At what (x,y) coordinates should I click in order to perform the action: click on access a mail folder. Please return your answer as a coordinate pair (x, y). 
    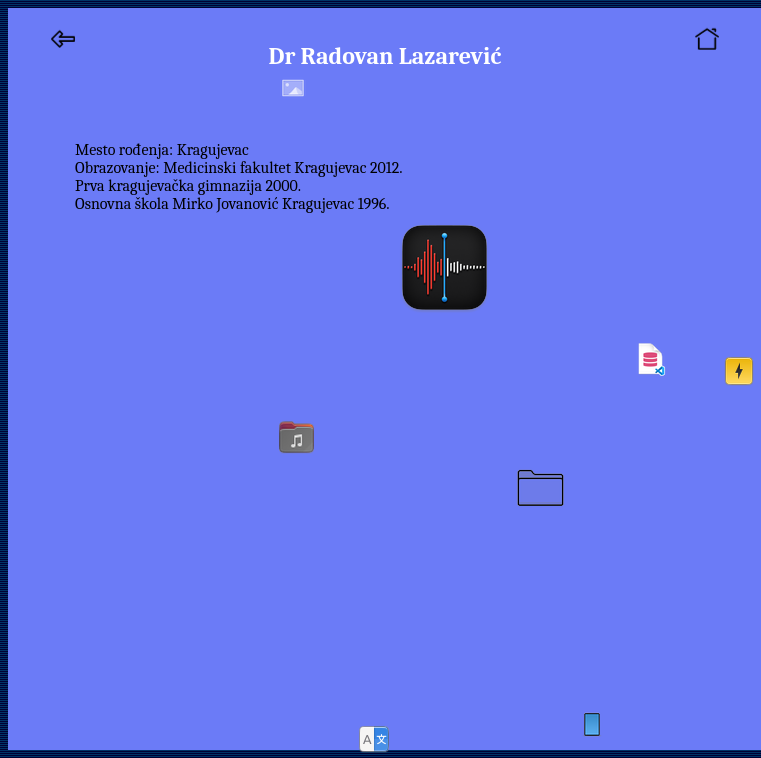
    Looking at the image, I should click on (540, 487).